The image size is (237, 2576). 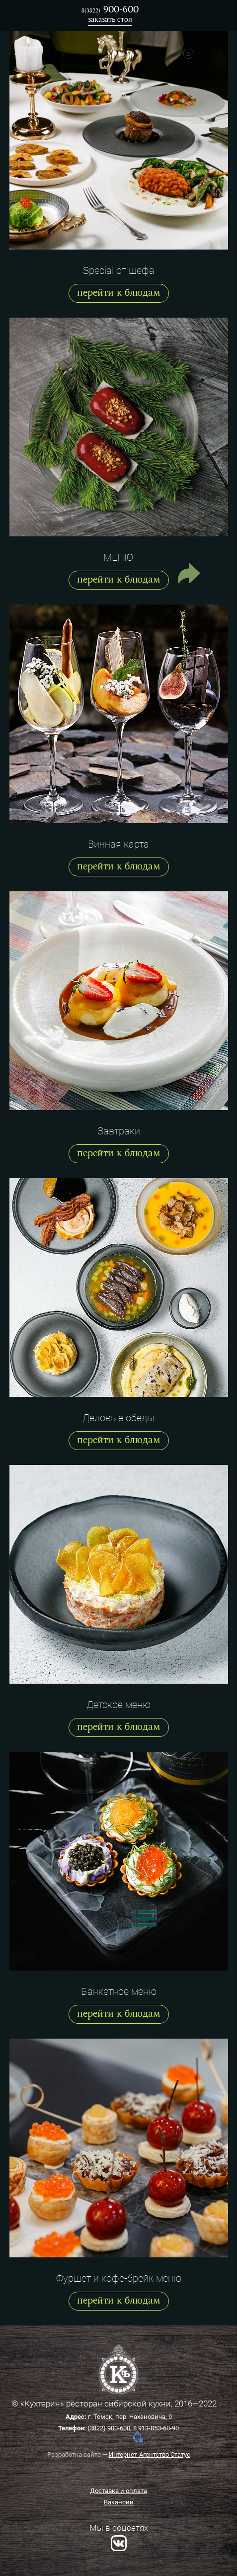 I want to click on refresh or reload content, so click(x=188, y=54).